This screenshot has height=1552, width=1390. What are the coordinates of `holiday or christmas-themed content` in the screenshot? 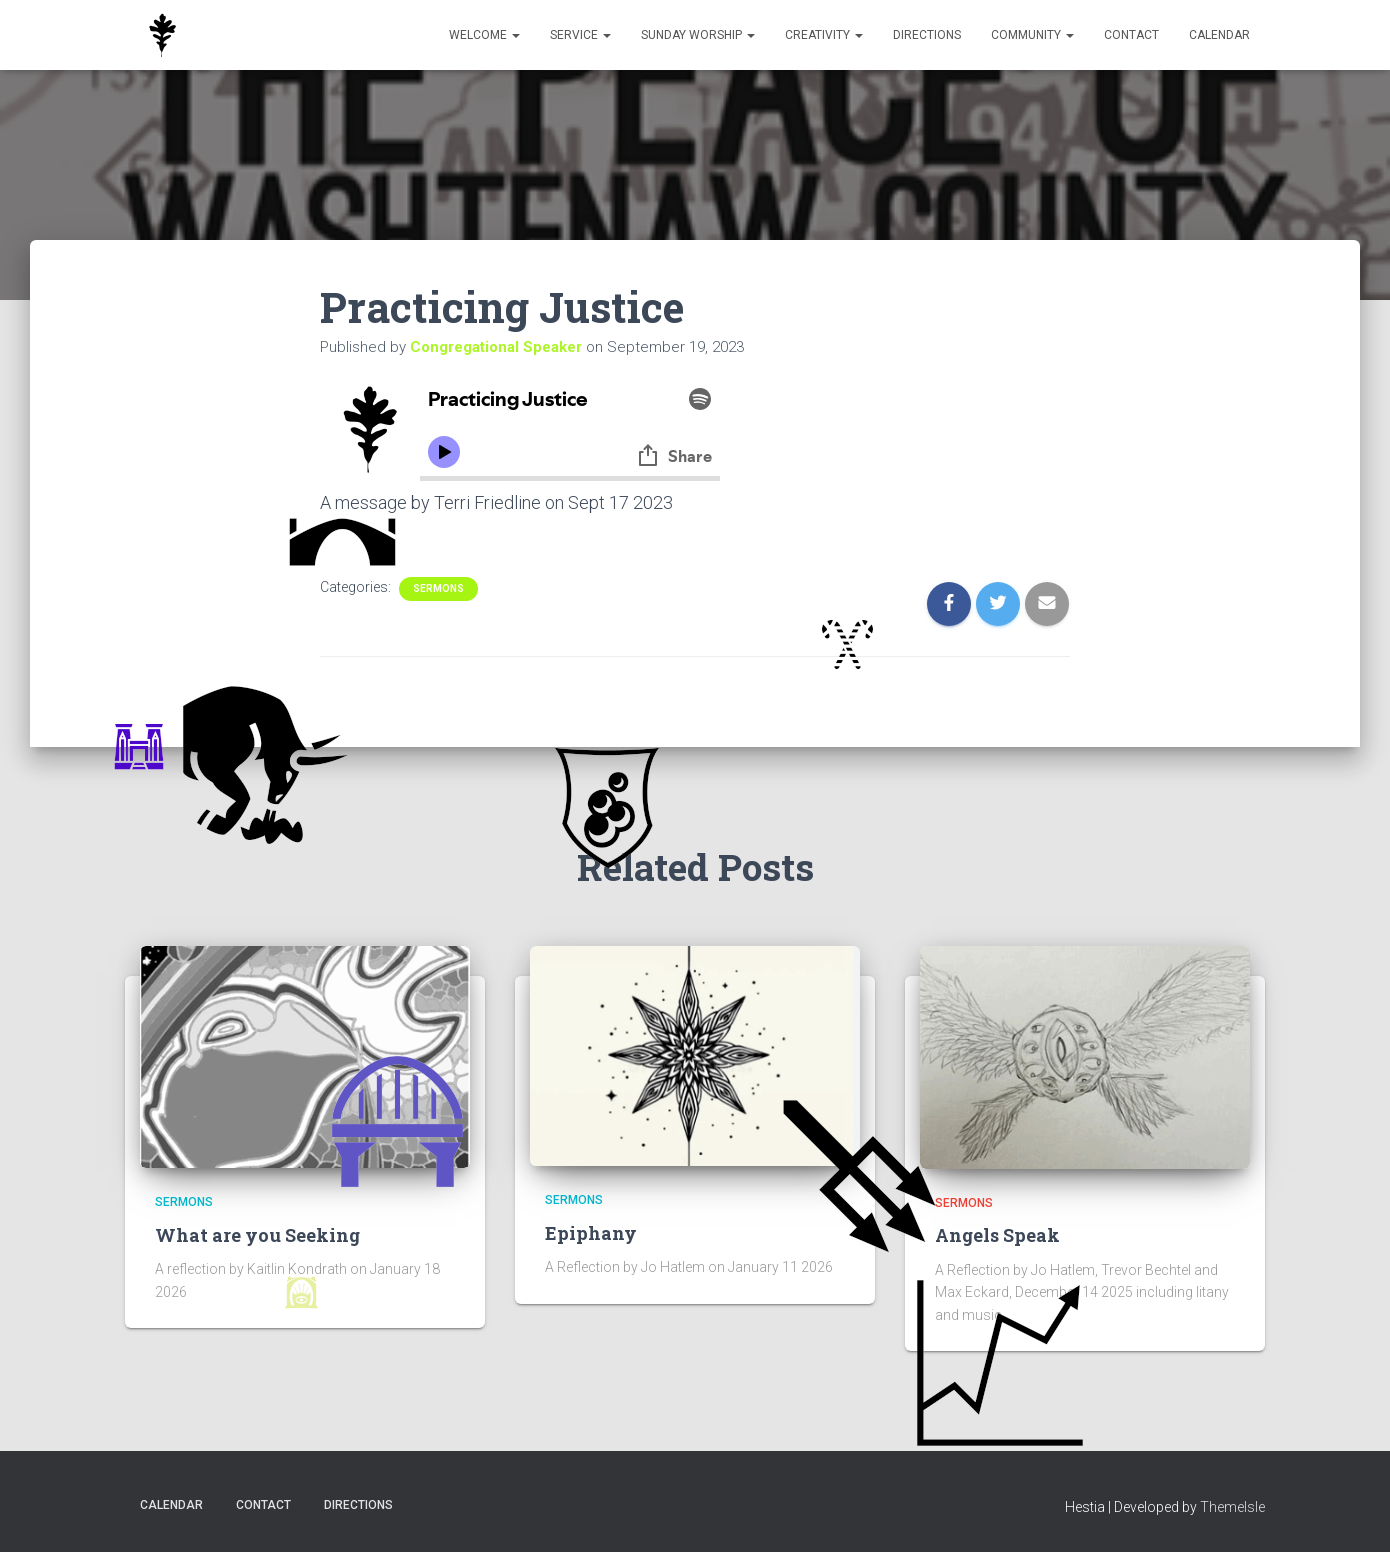 It's located at (847, 644).